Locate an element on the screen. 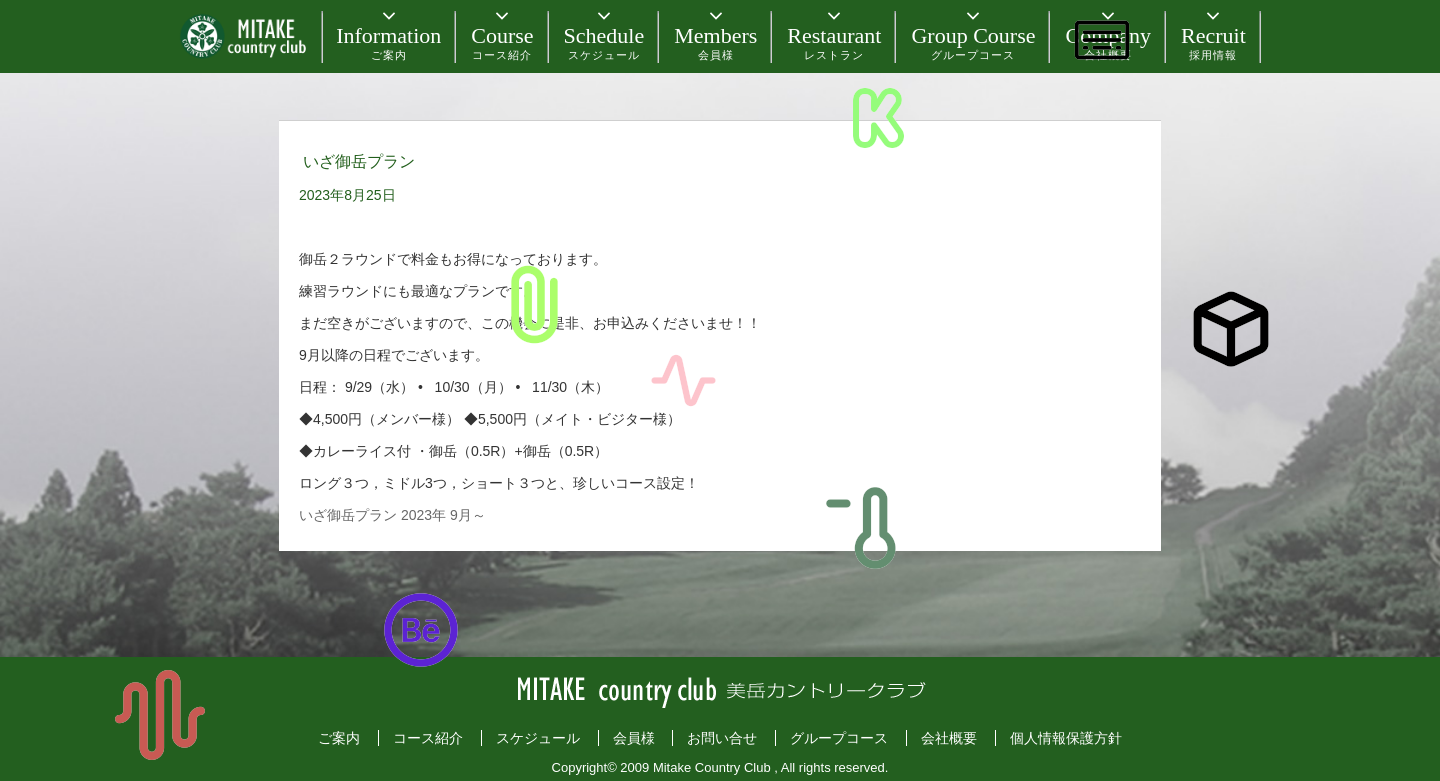  audio waveform visualization is located at coordinates (160, 715).